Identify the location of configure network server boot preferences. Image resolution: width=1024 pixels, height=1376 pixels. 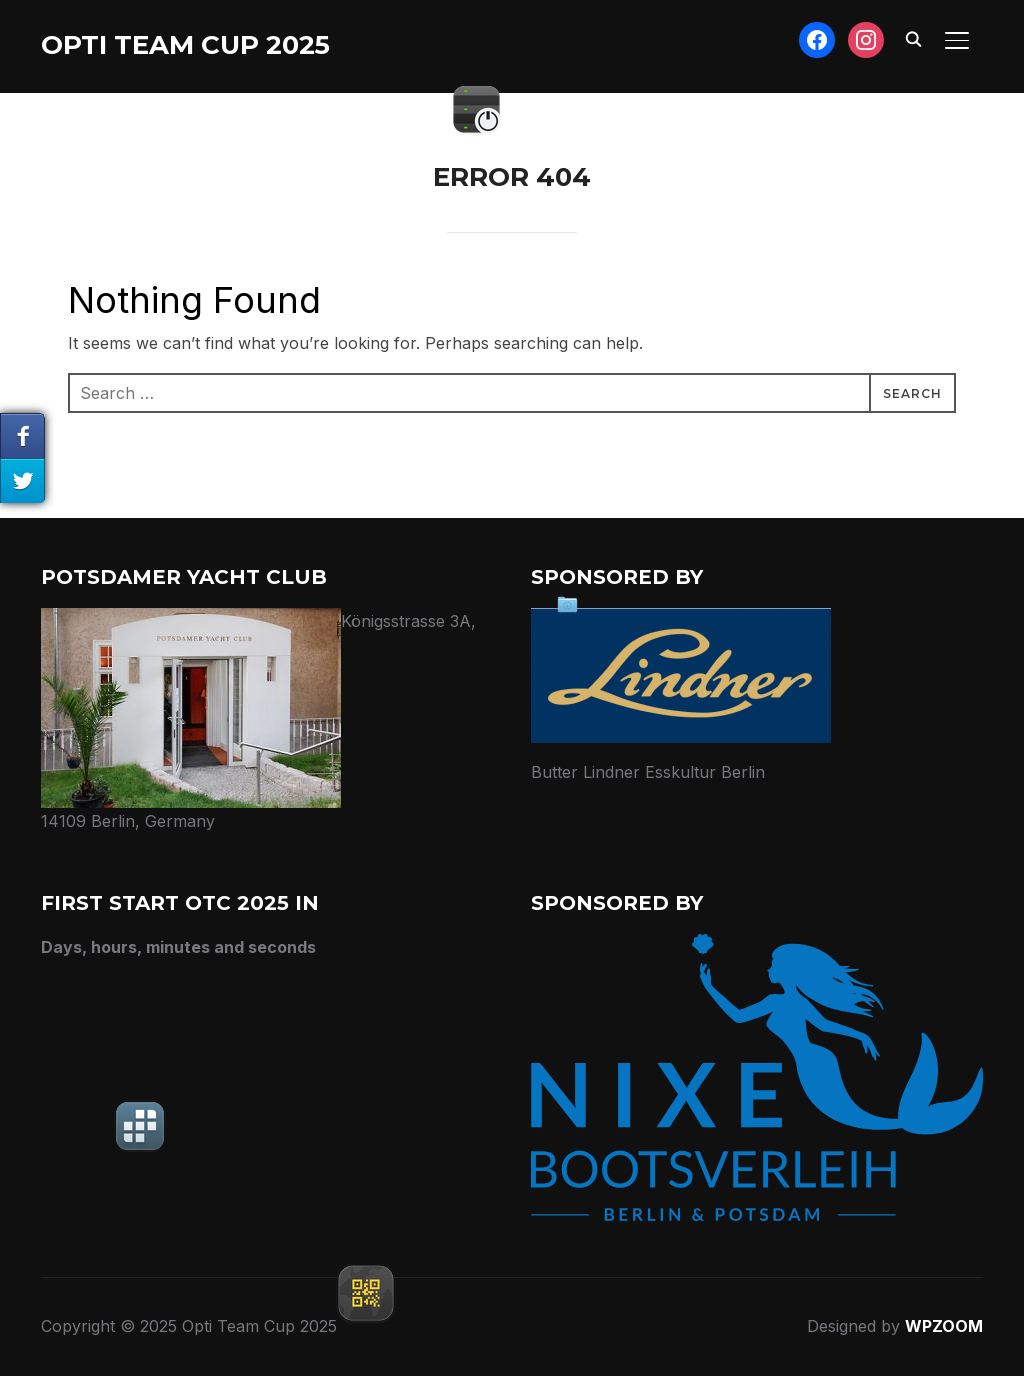
(476, 109).